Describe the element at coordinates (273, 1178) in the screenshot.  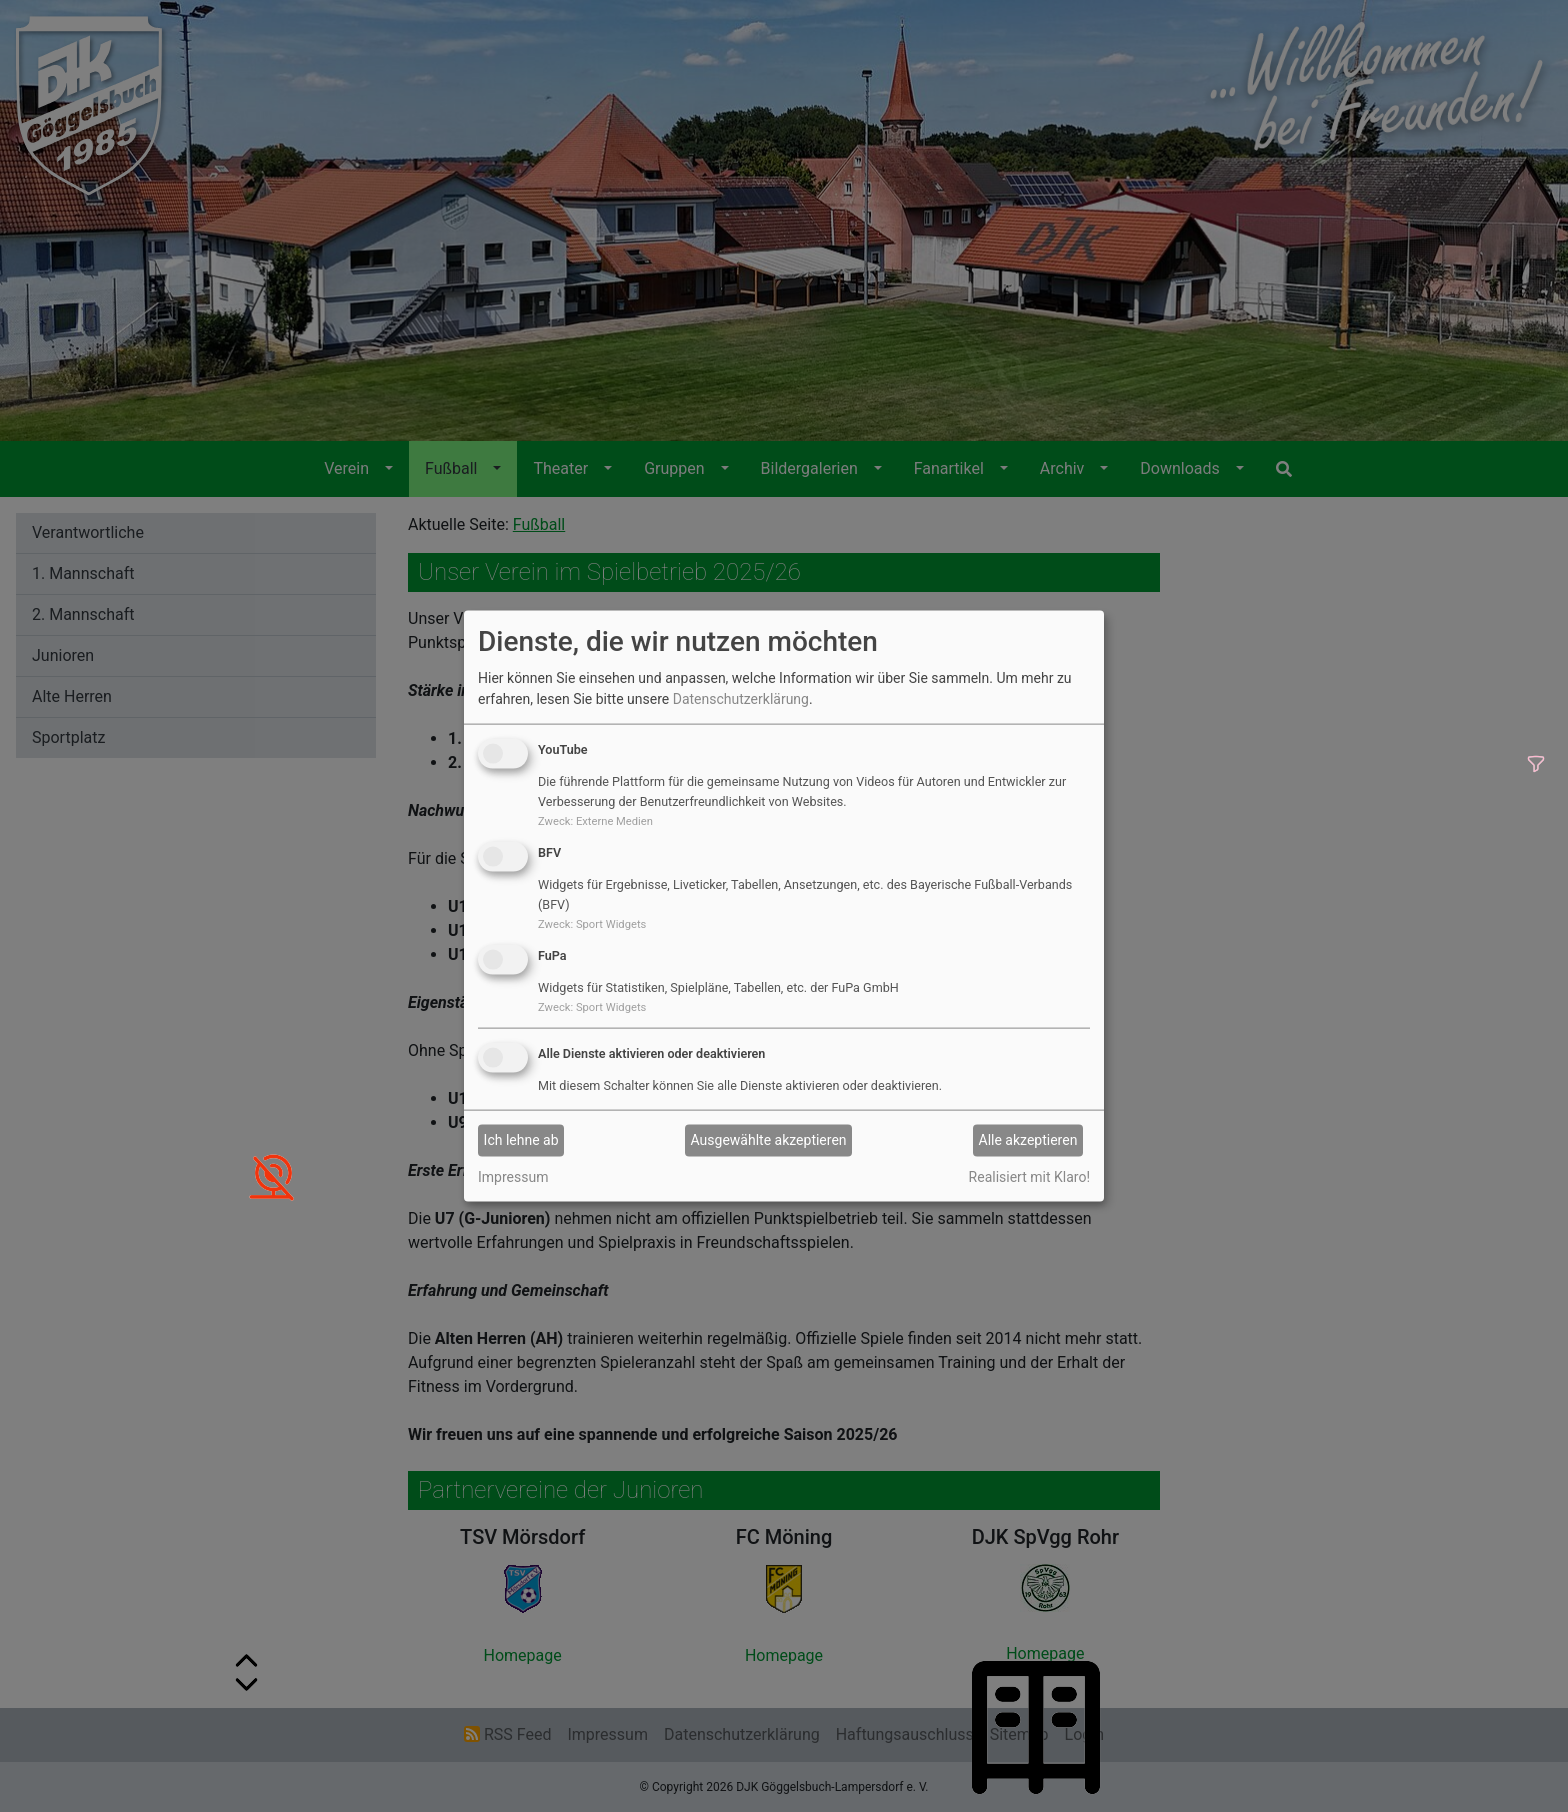
I see `webcam is disabled or turned off` at that location.